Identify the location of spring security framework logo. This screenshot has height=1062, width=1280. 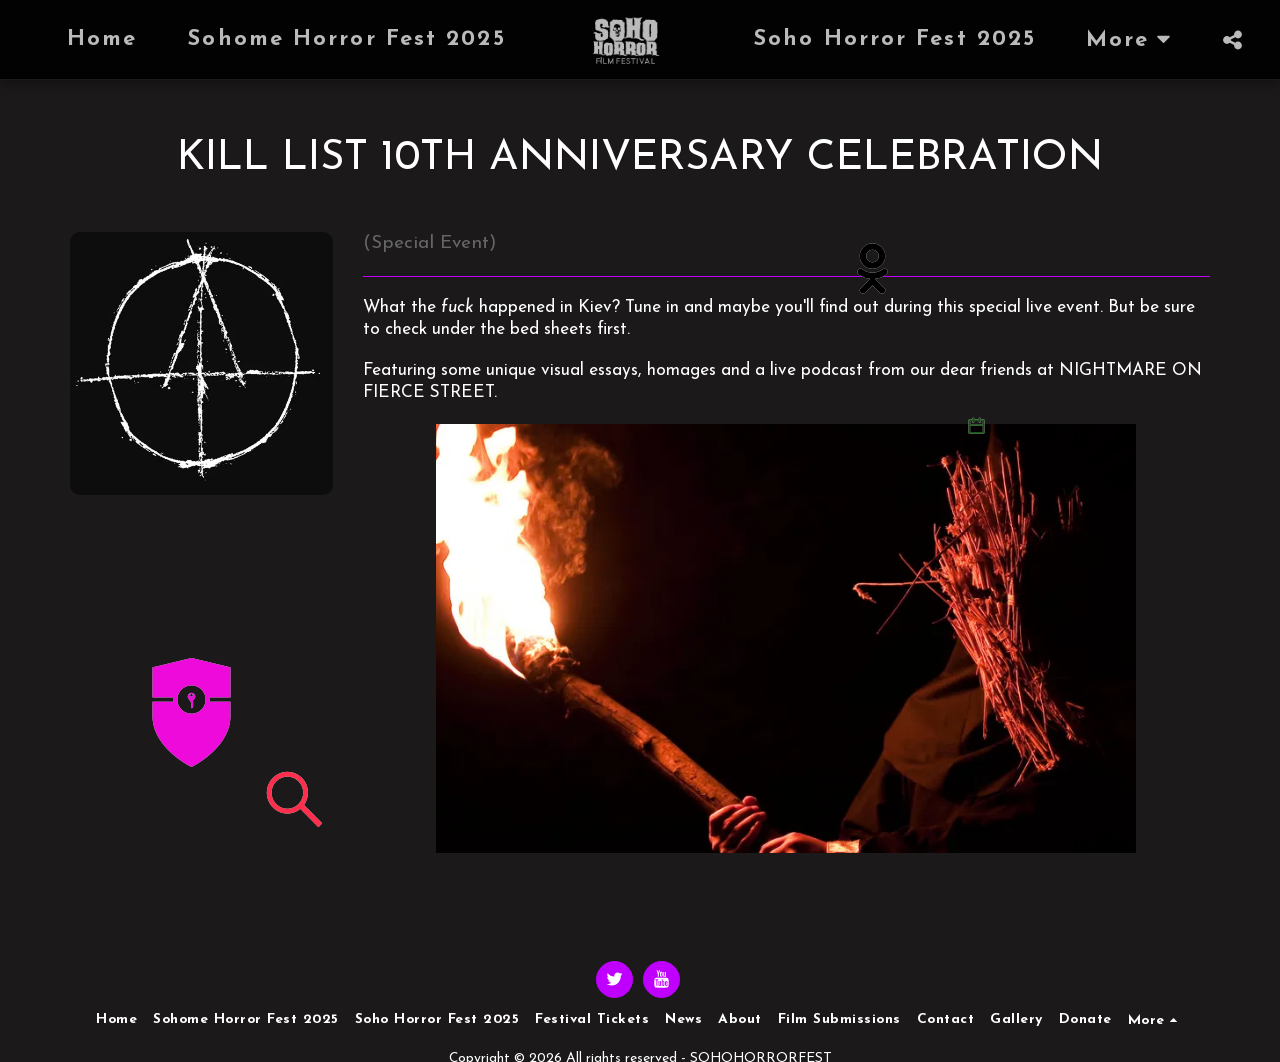
(191, 712).